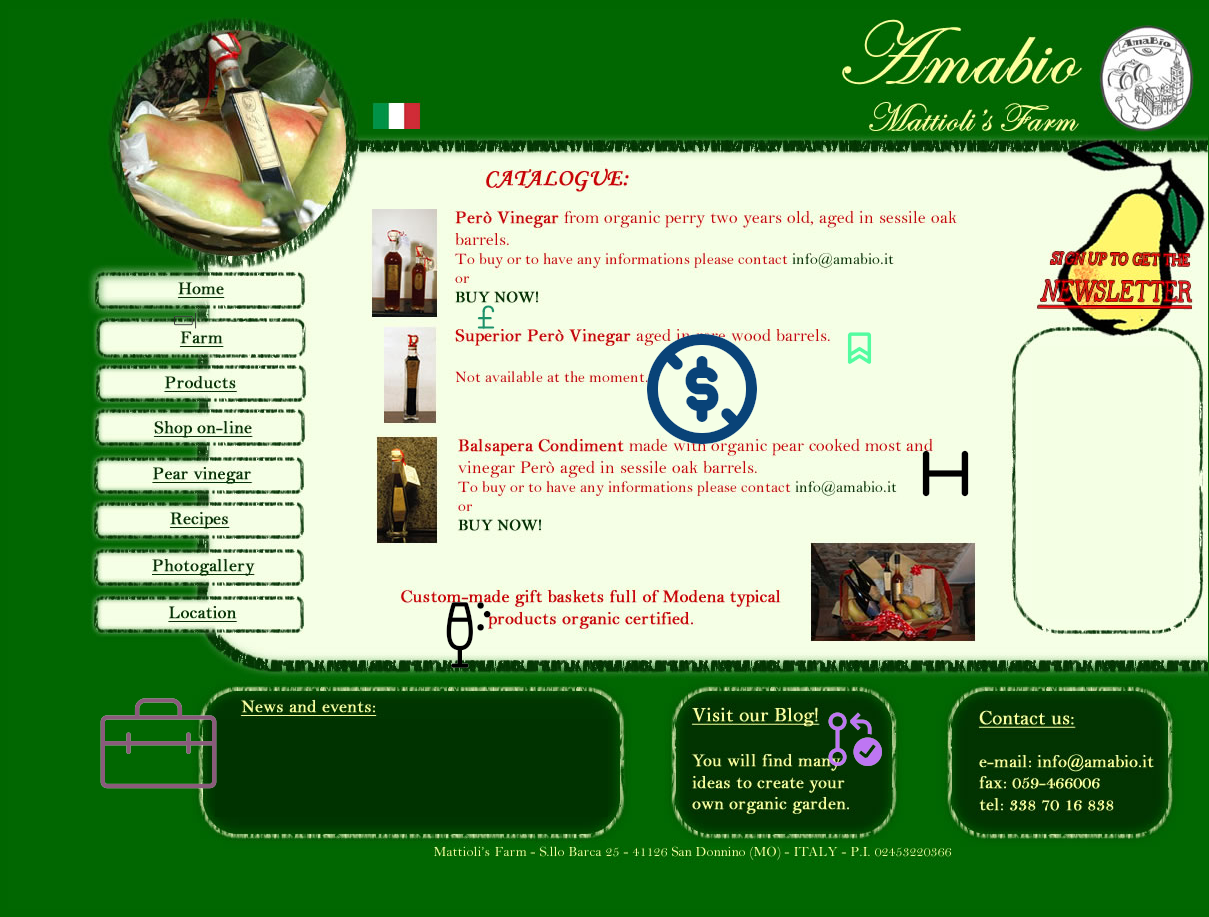  Describe the element at coordinates (185, 320) in the screenshot. I see `align content to the right` at that location.